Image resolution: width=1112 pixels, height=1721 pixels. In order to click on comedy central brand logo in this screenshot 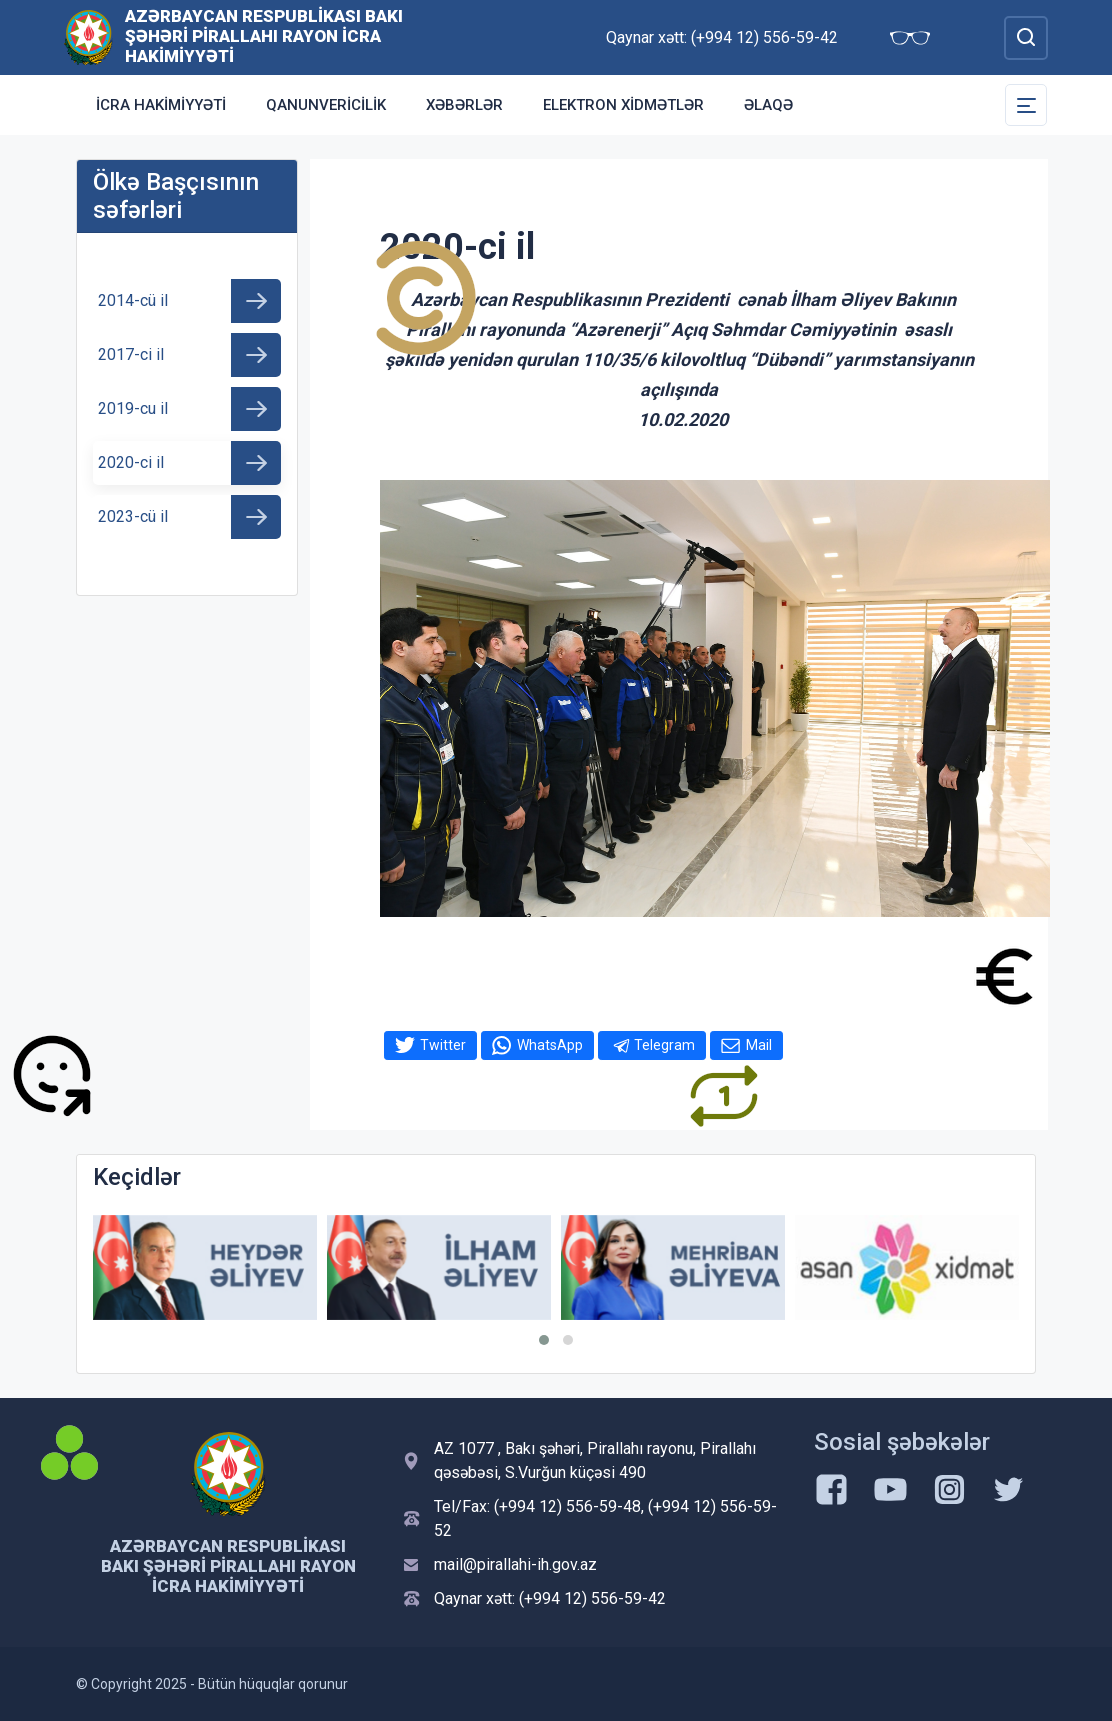, I will do `click(425, 298)`.